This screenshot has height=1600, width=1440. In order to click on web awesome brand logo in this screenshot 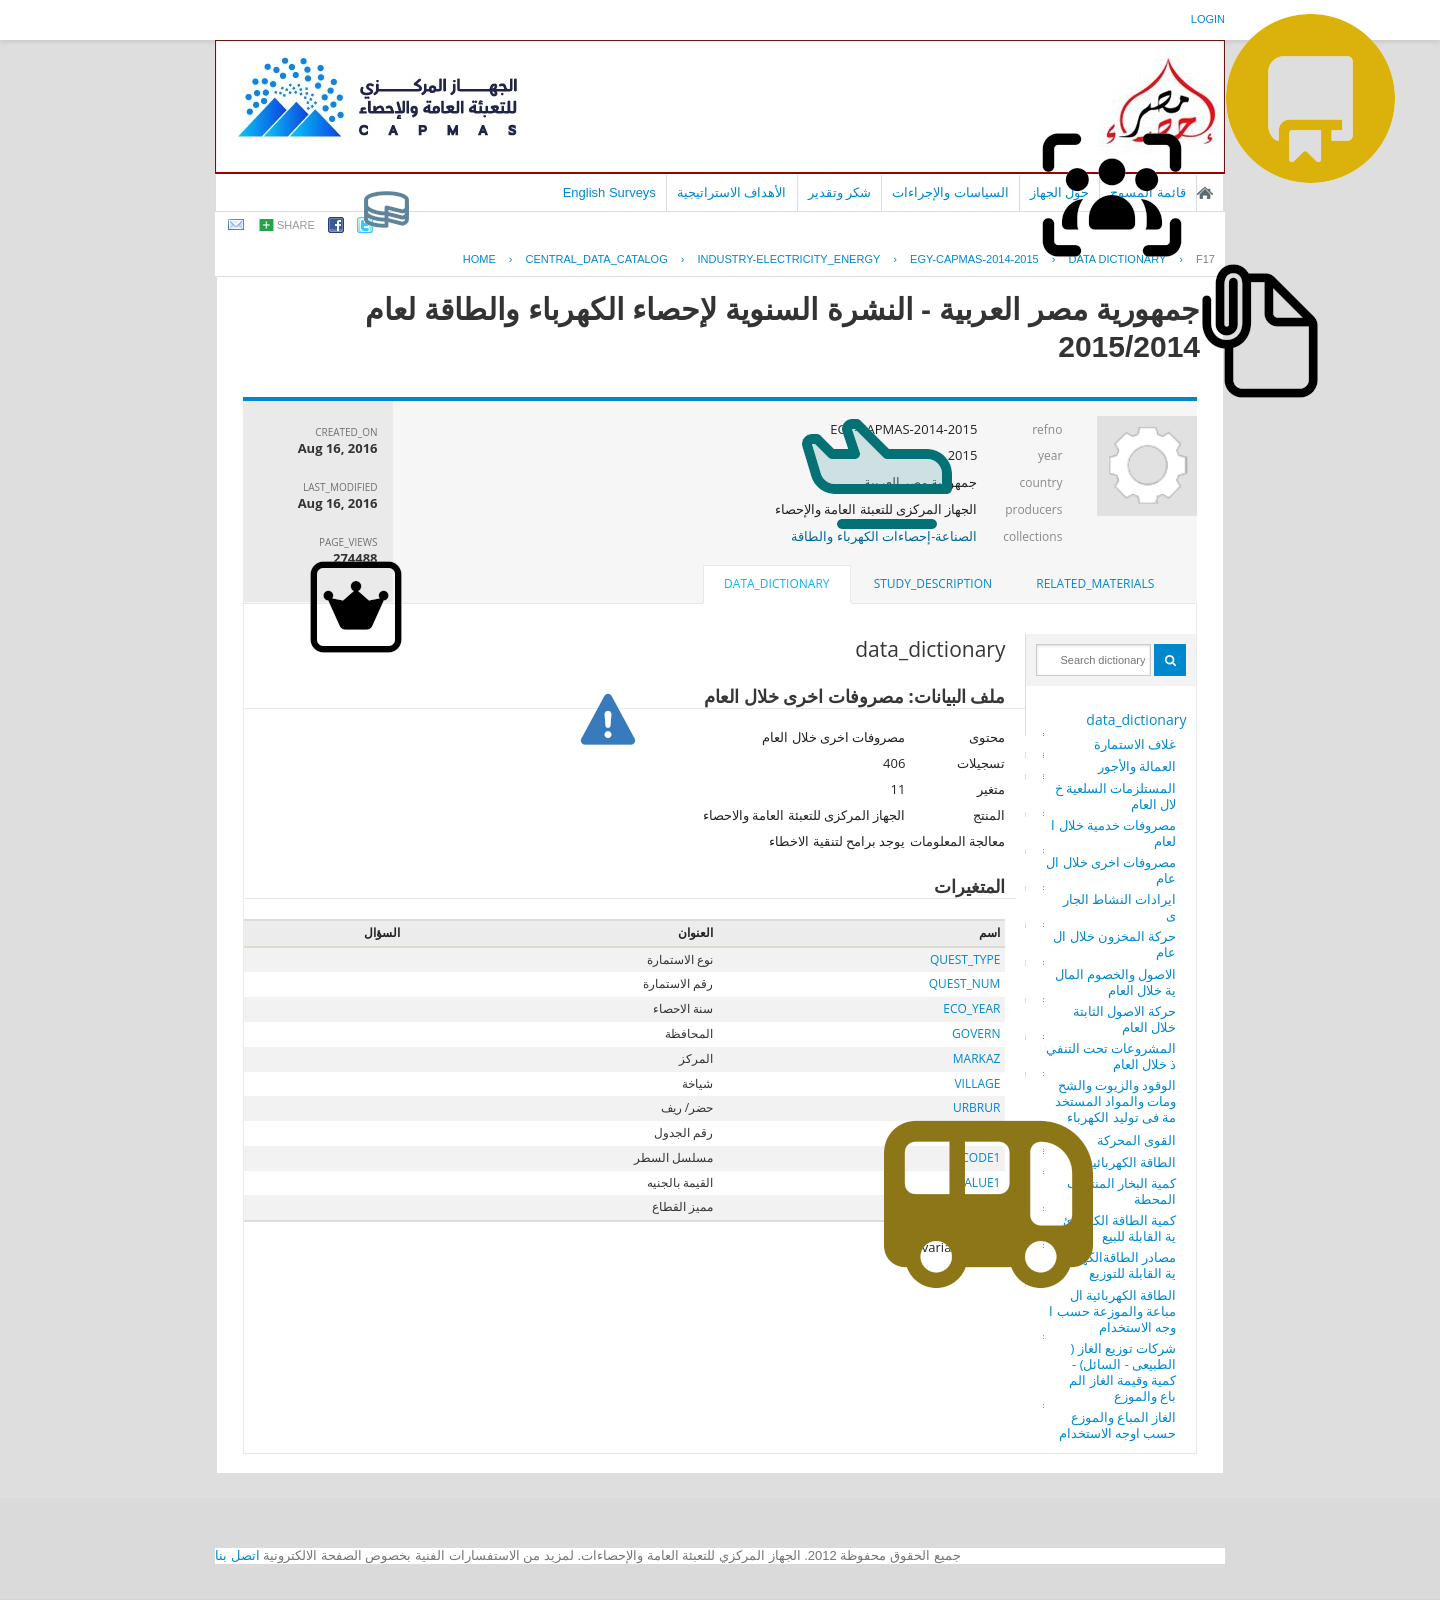, I will do `click(356, 607)`.